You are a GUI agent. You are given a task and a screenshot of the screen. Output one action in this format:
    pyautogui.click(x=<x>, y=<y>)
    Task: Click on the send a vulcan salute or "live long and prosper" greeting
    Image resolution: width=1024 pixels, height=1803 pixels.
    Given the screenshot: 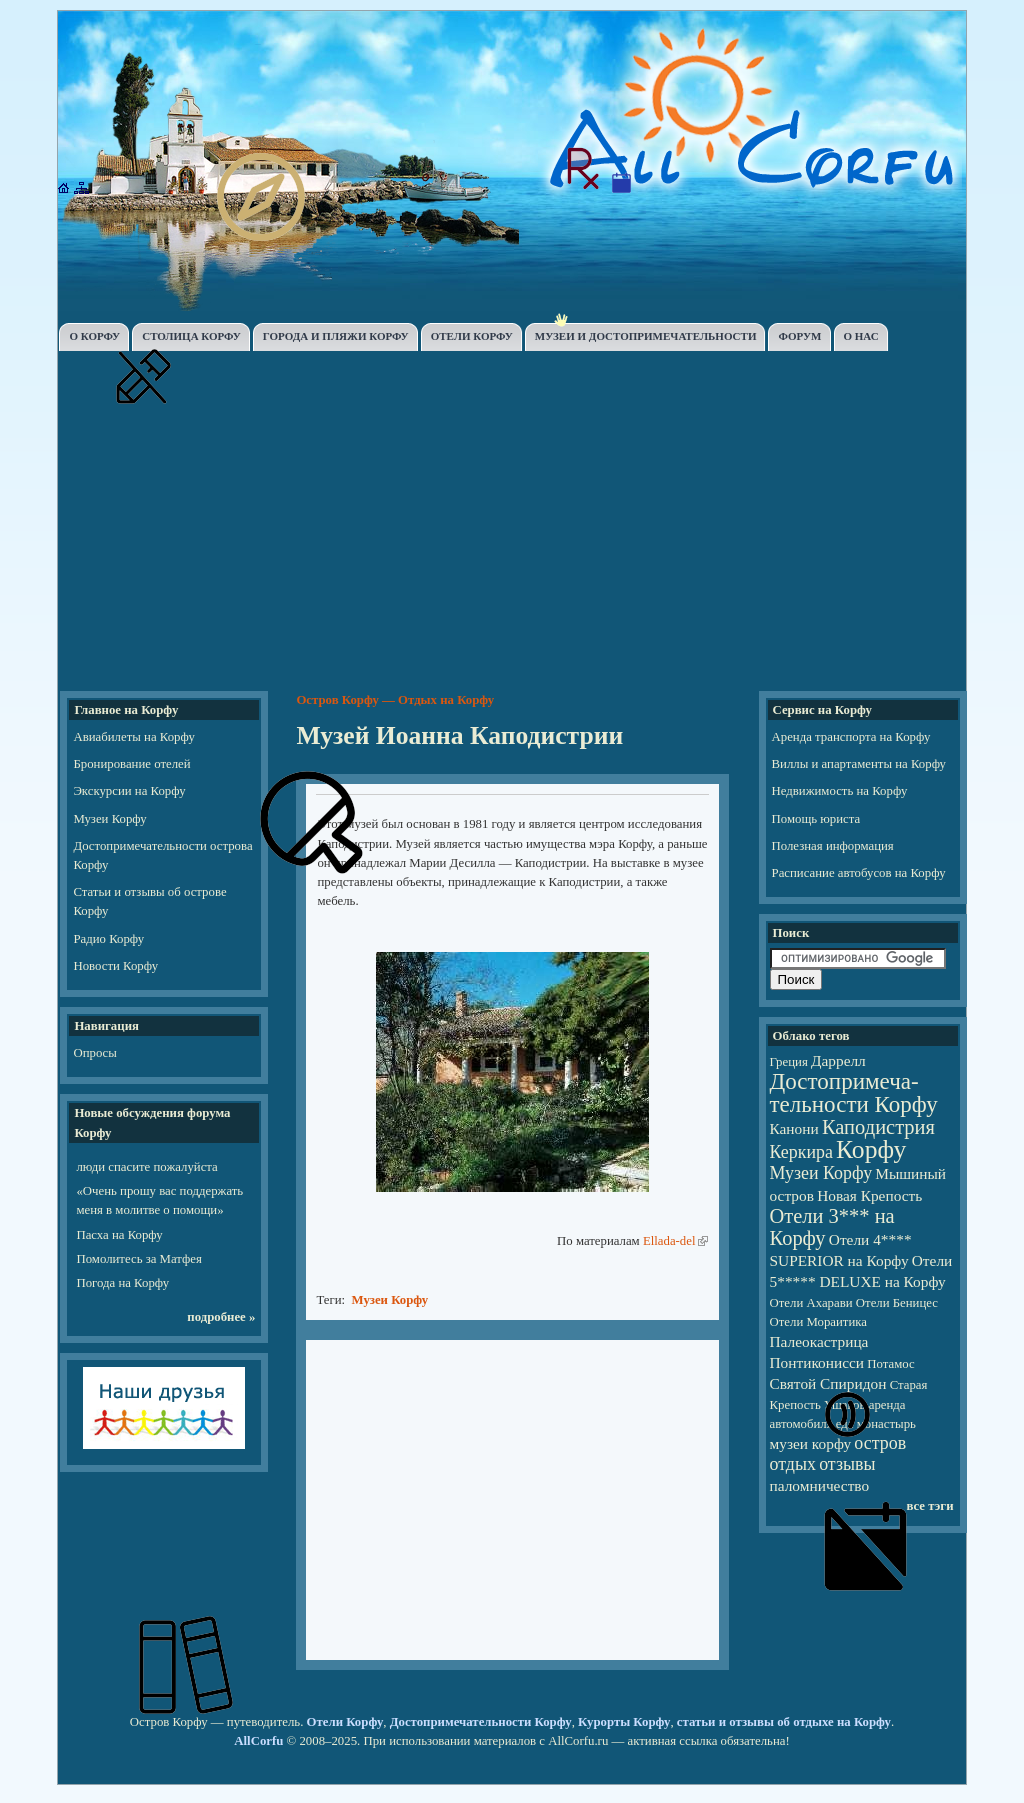 What is the action you would take?
    pyautogui.click(x=561, y=320)
    